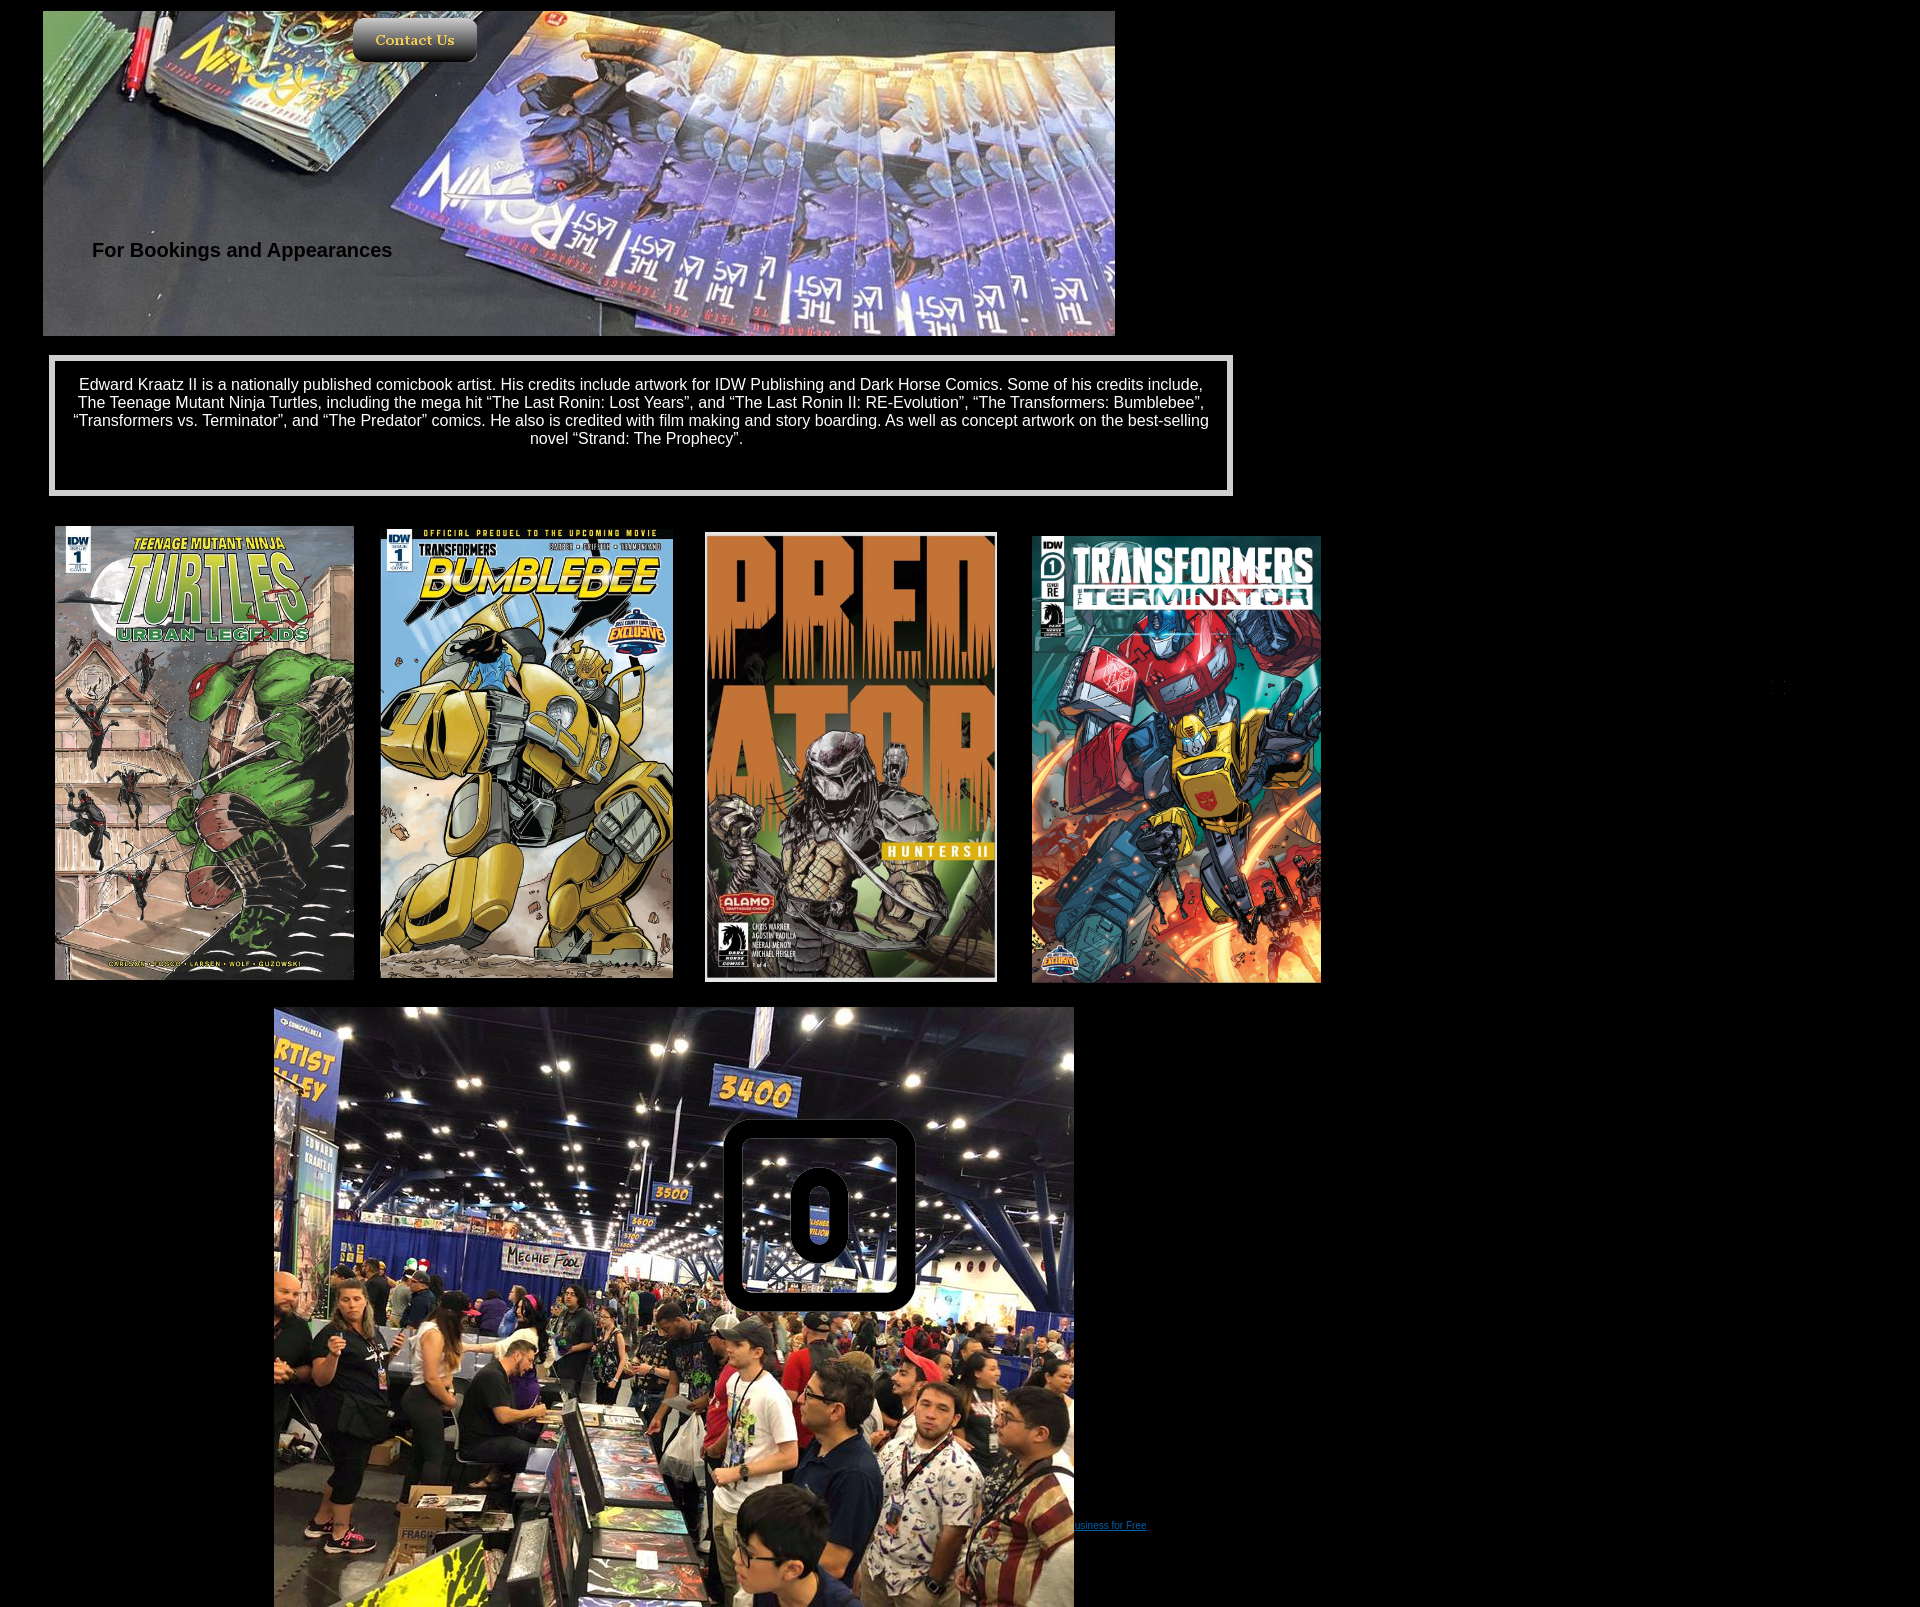 The image size is (1920, 1607). What do you see at coordinates (819, 1215) in the screenshot?
I see `represents the letter "o" in a text or keyboard input` at bounding box center [819, 1215].